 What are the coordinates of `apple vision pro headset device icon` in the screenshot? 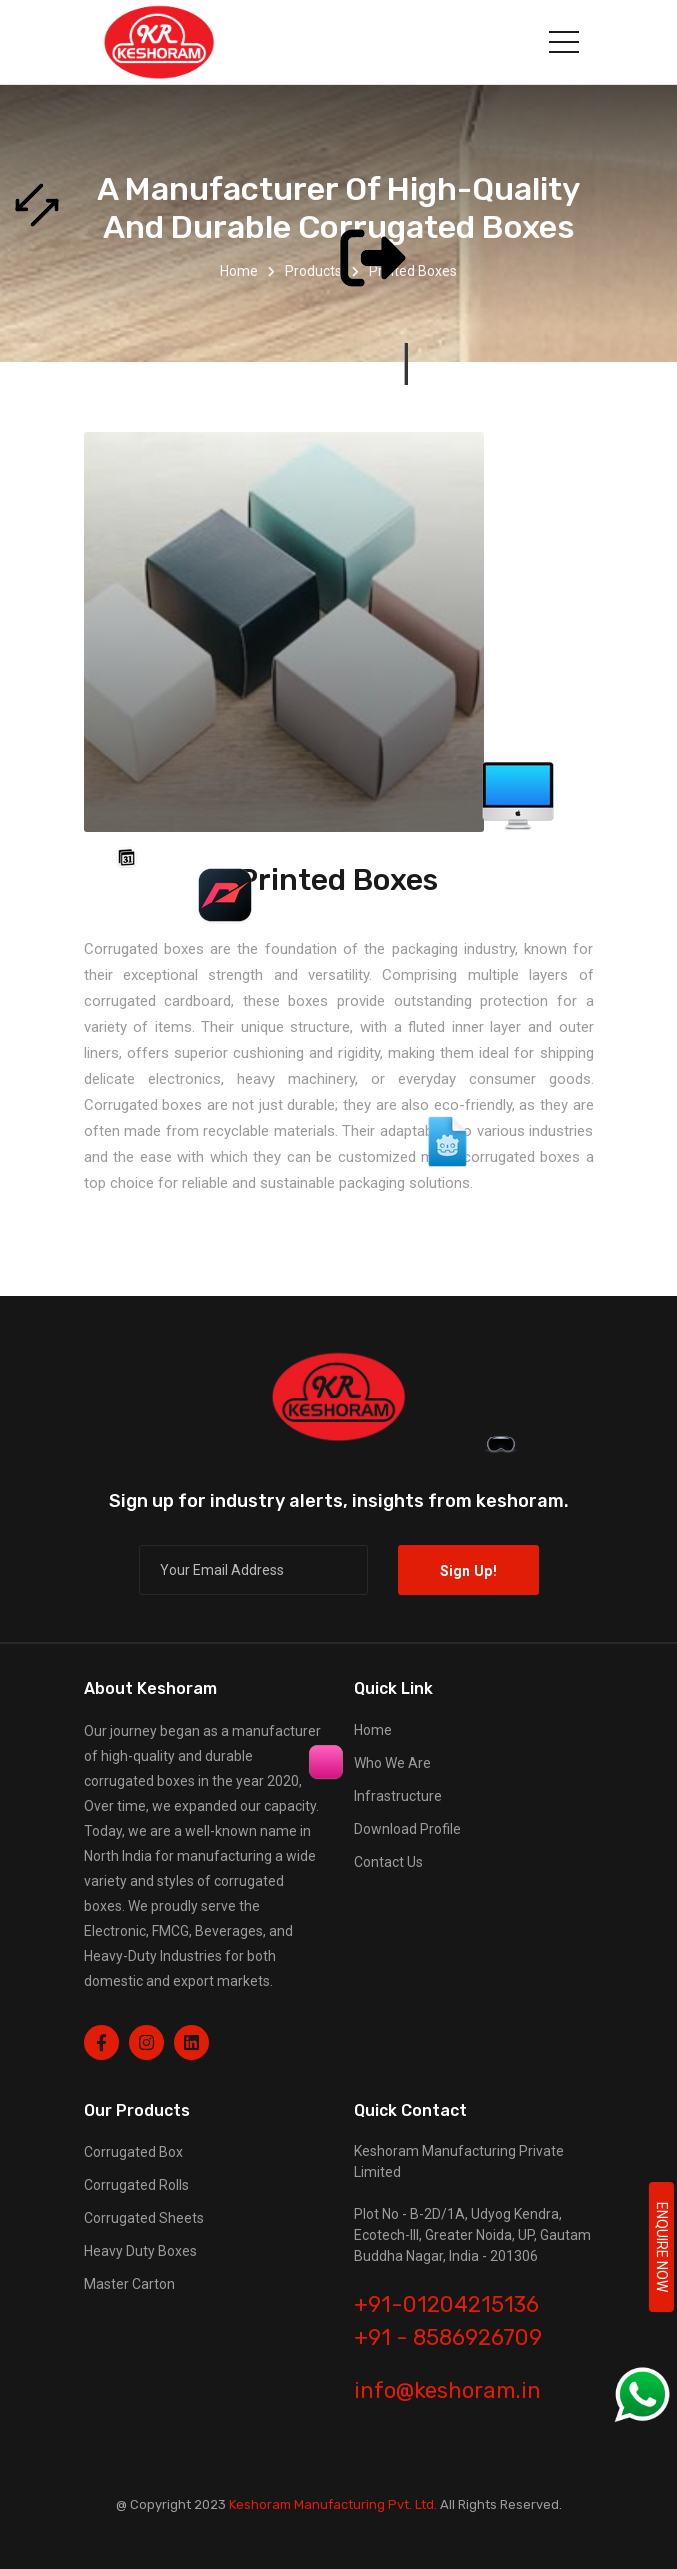 It's located at (501, 1444).